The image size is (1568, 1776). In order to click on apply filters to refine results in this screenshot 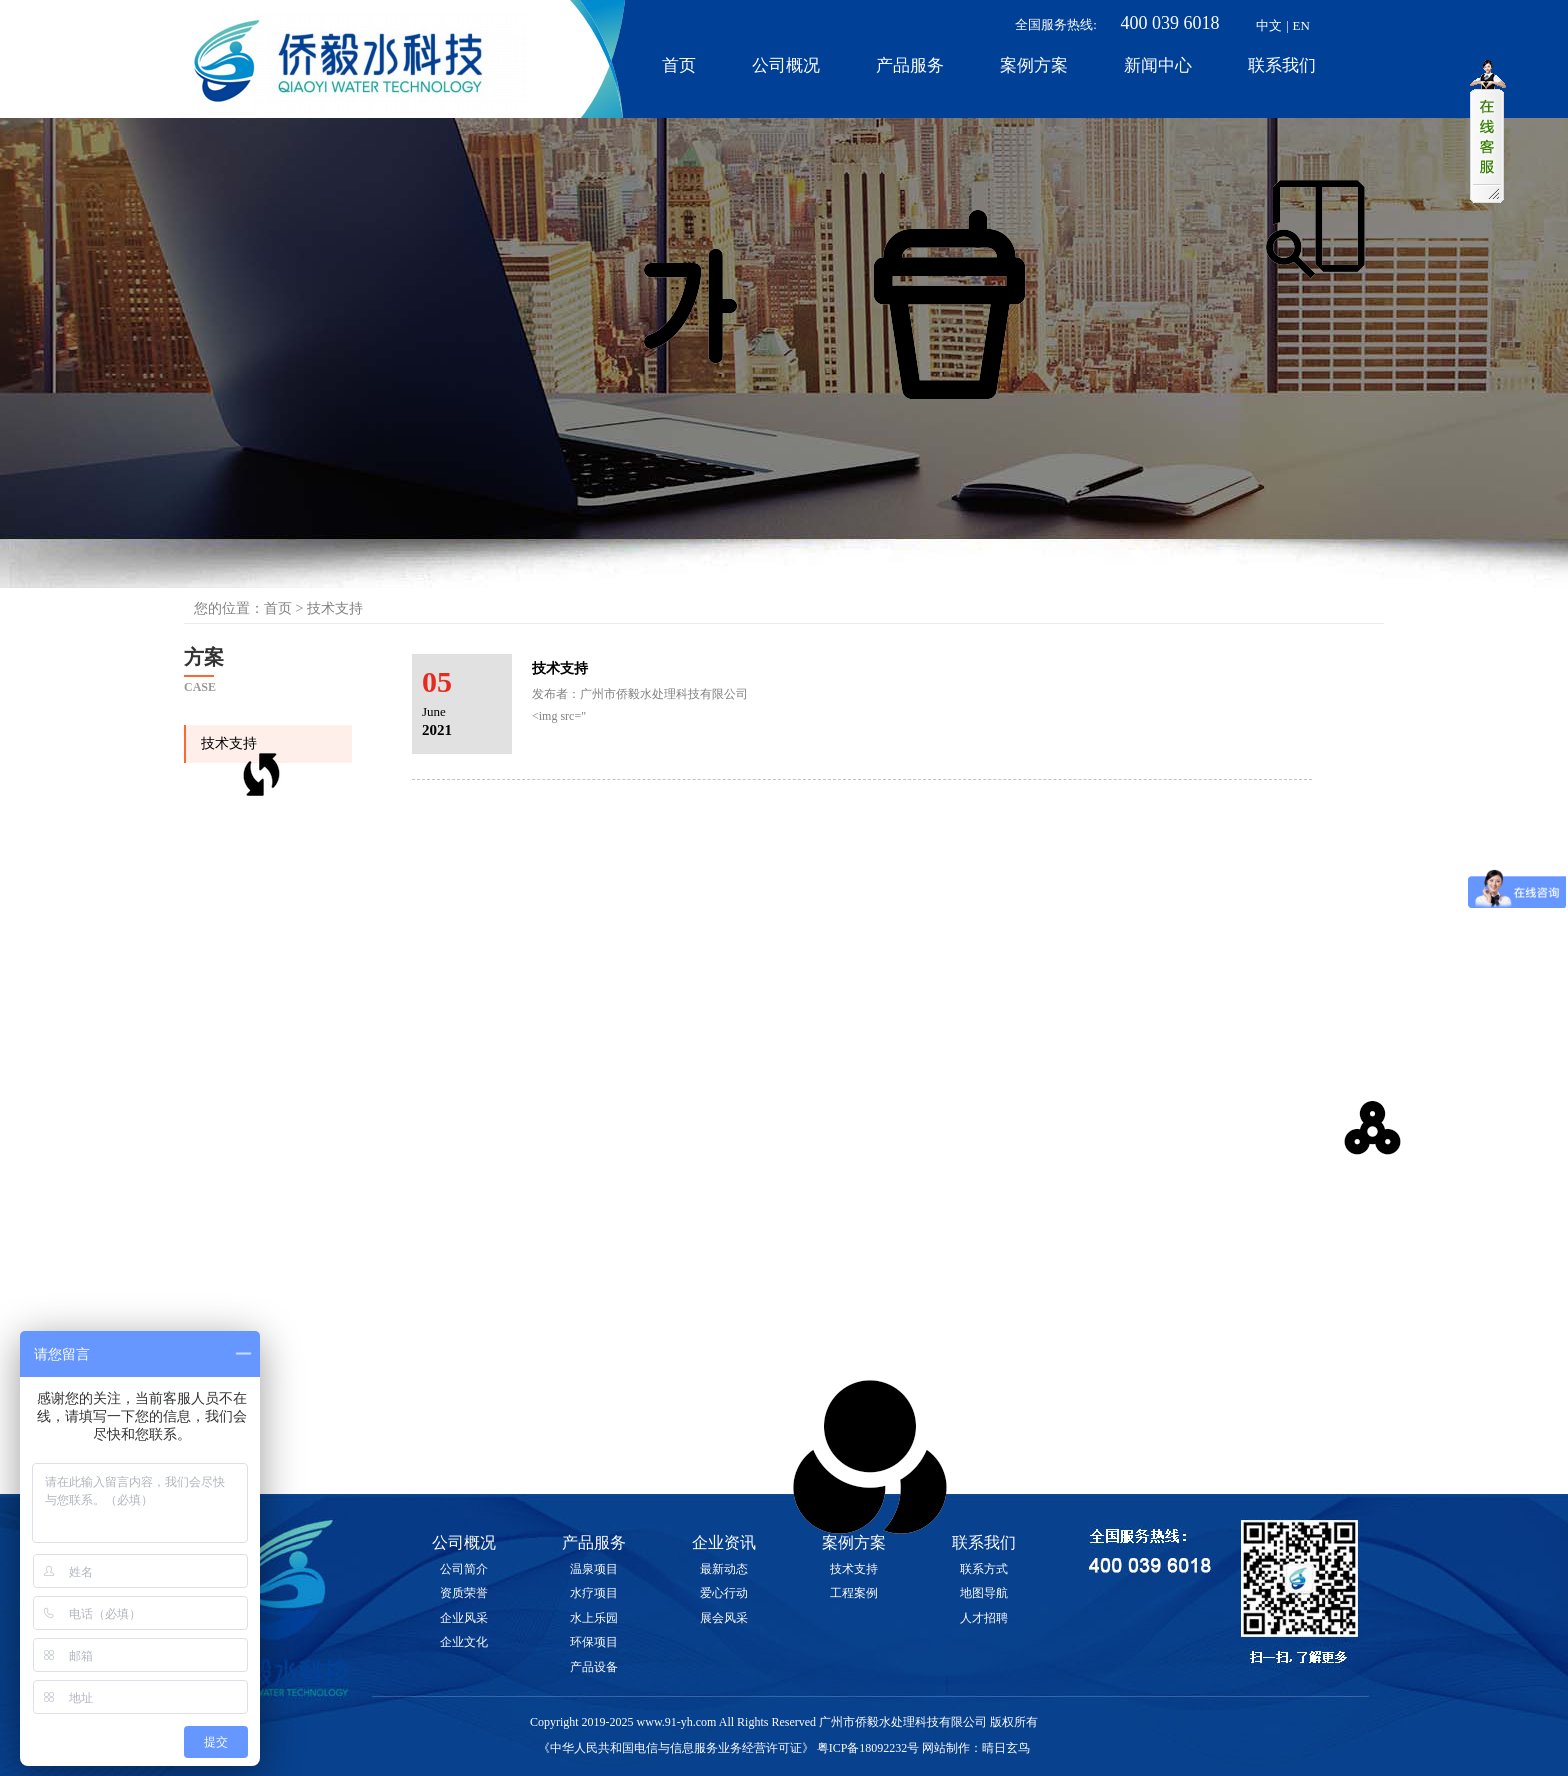, I will do `click(870, 1457)`.